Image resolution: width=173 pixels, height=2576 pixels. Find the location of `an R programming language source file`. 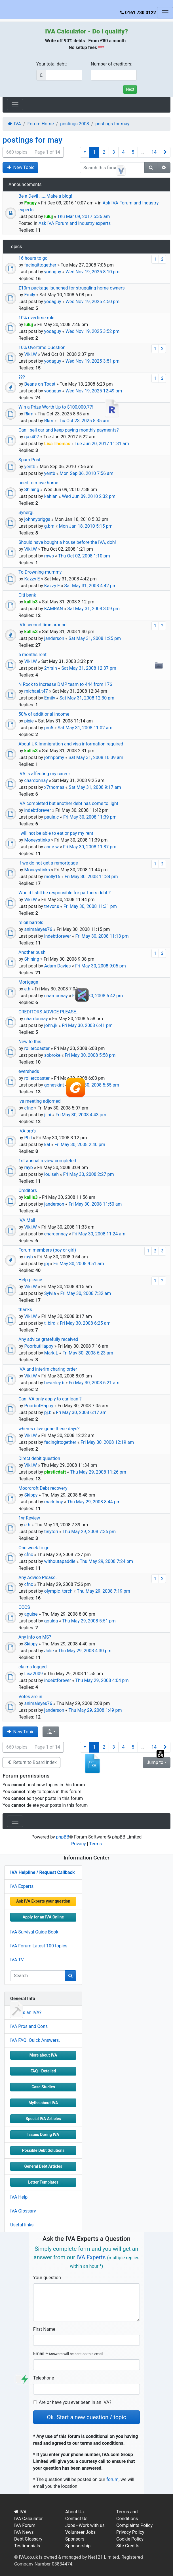

an R programming language source file is located at coordinates (112, 408).